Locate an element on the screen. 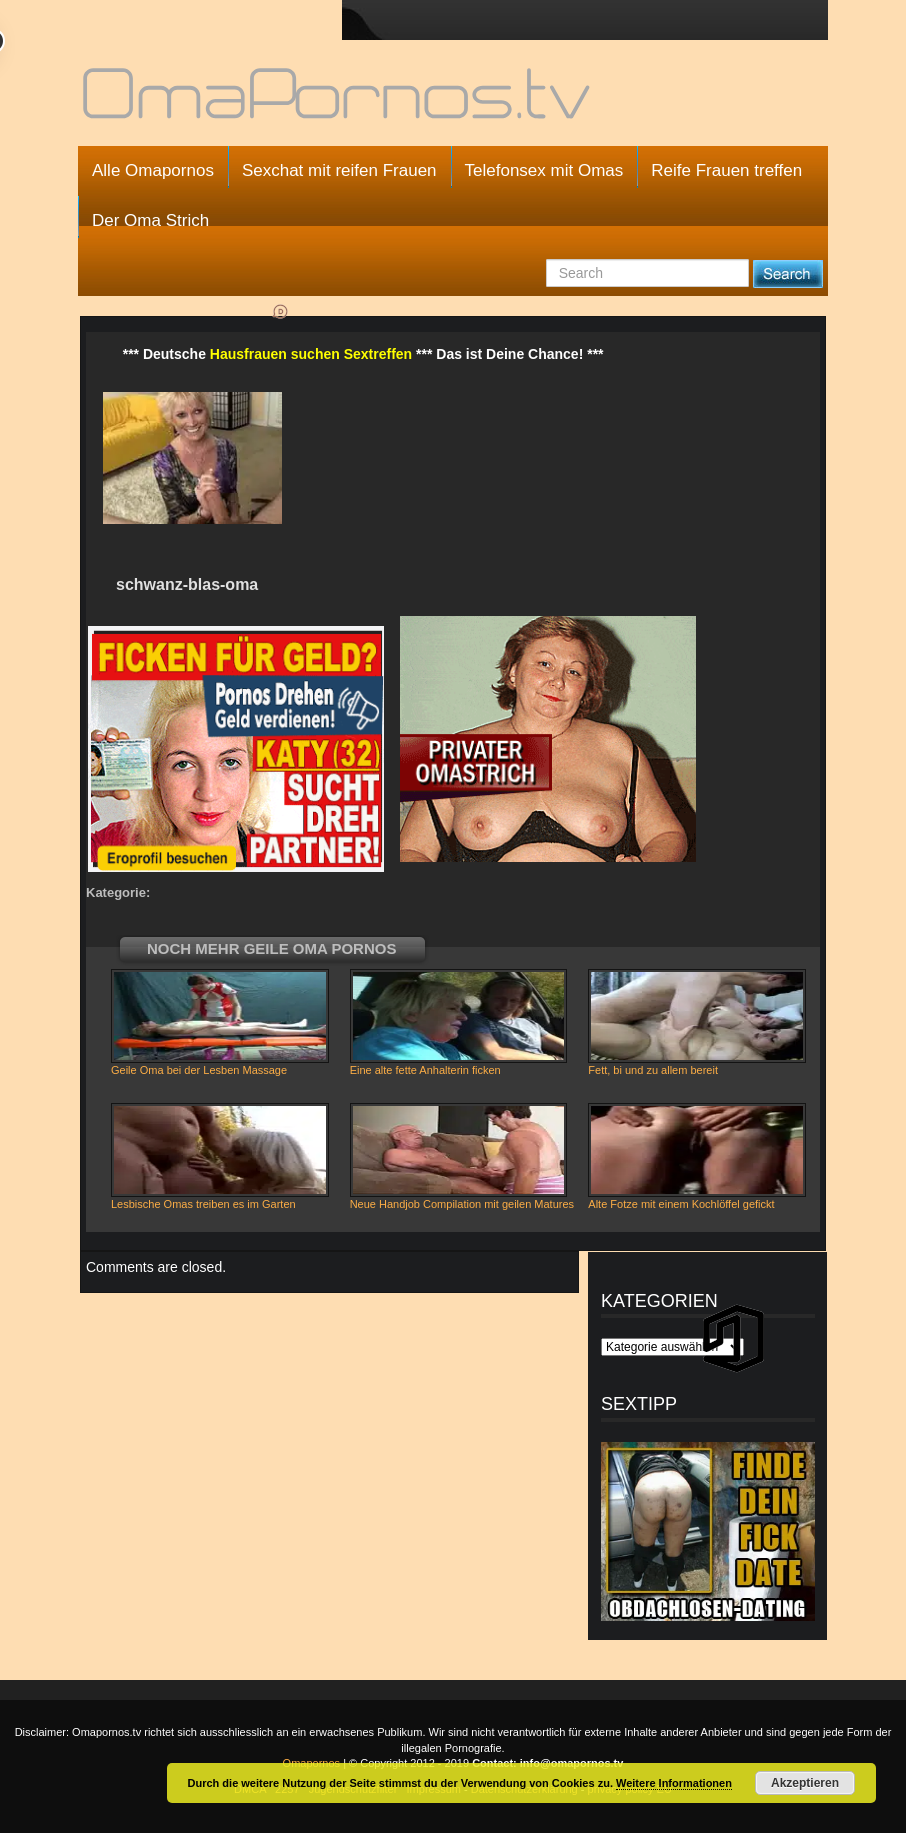  disqus commenting platform logo is located at coordinates (280, 311).